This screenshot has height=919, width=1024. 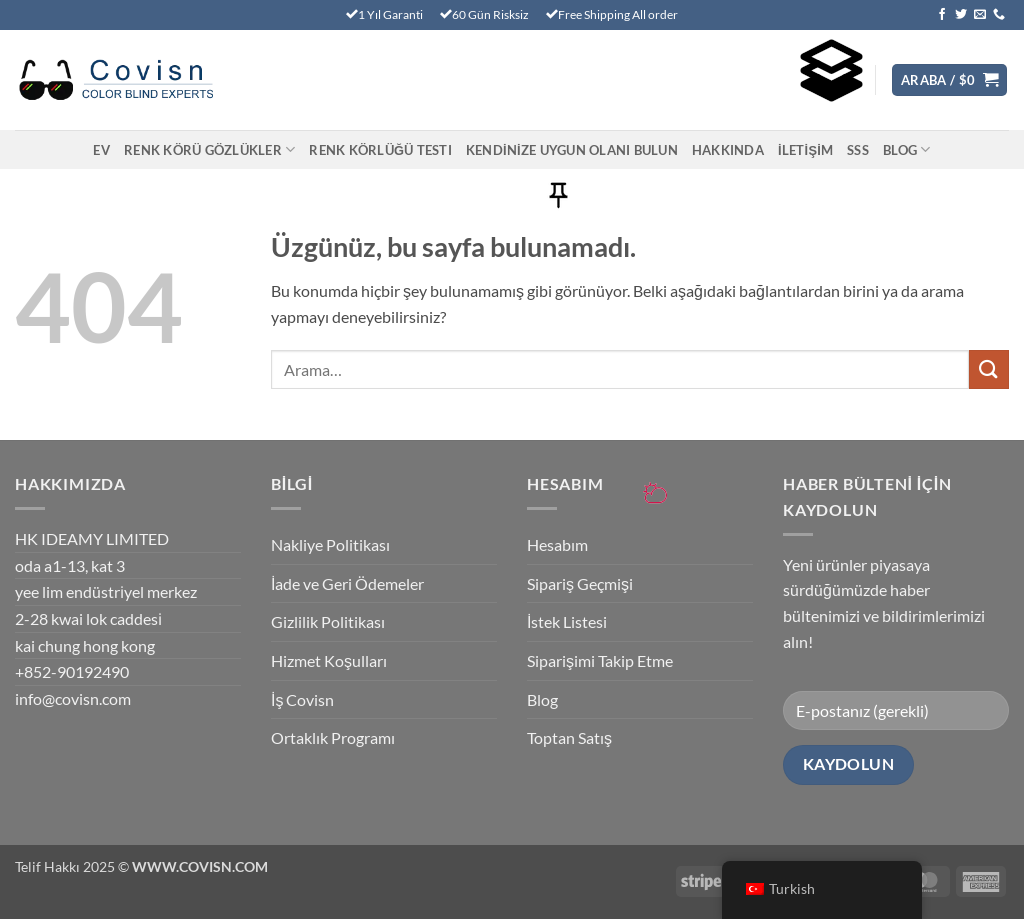 I want to click on pin an item to keep it visible, so click(x=558, y=195).